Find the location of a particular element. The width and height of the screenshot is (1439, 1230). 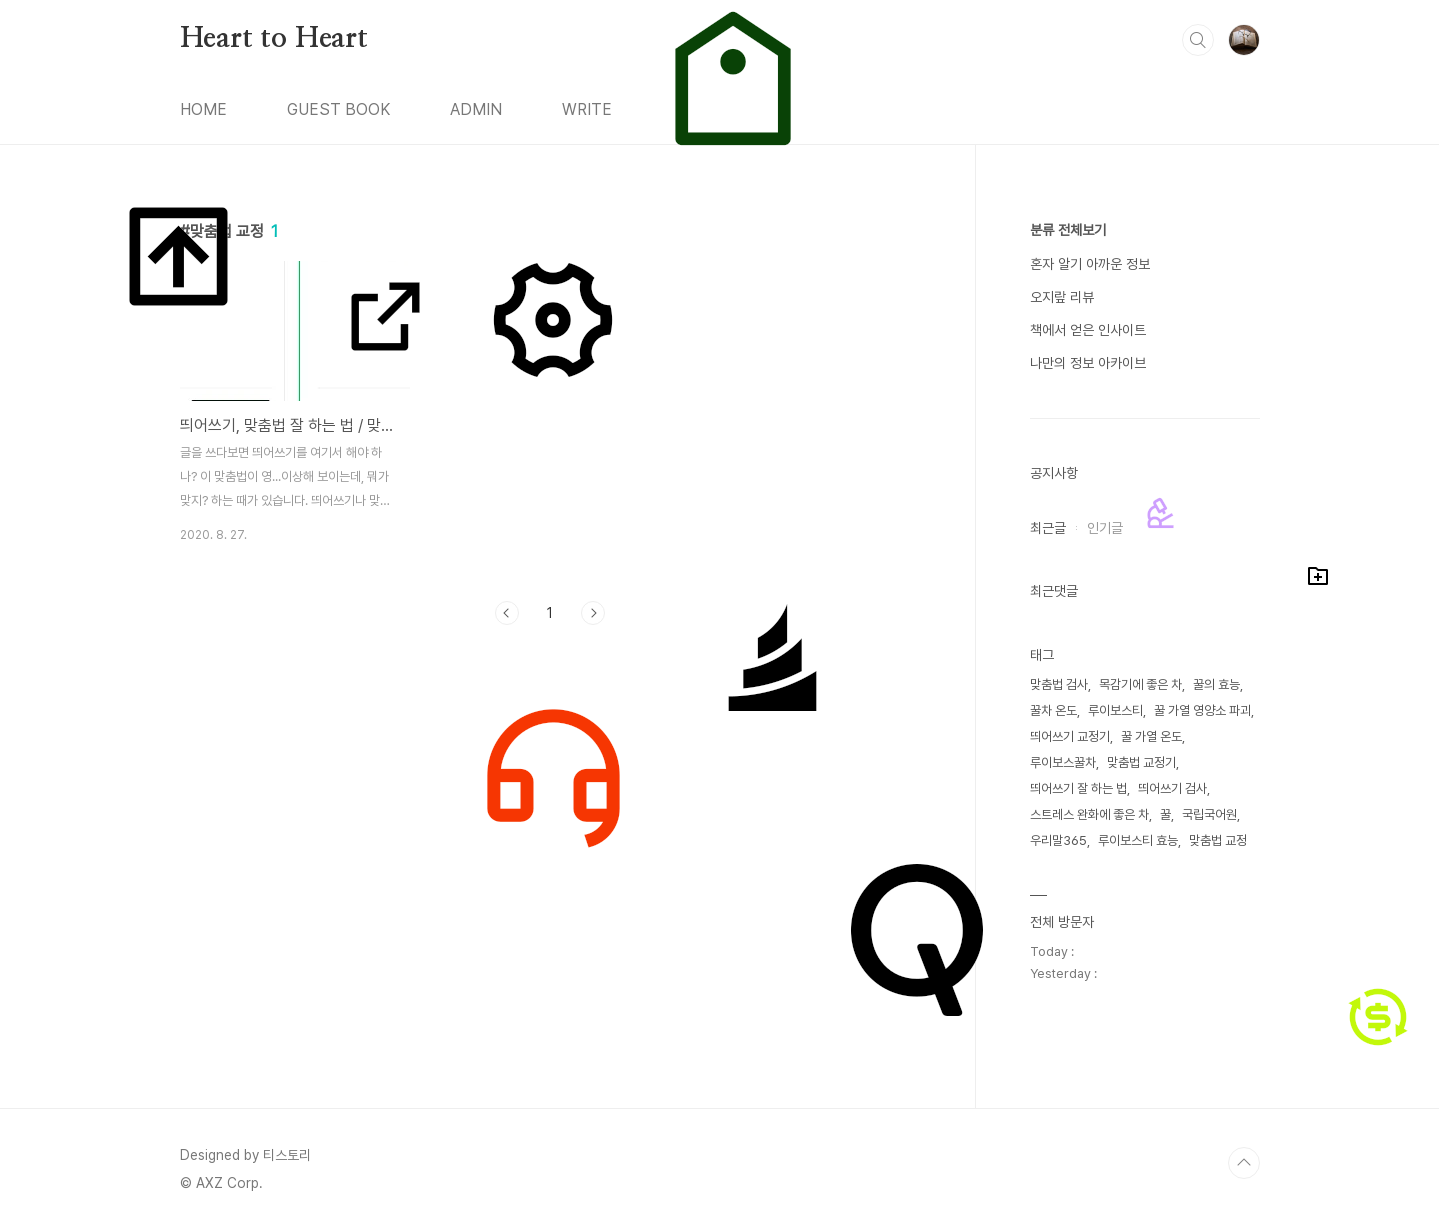

open link in a new tab or window is located at coordinates (385, 316).